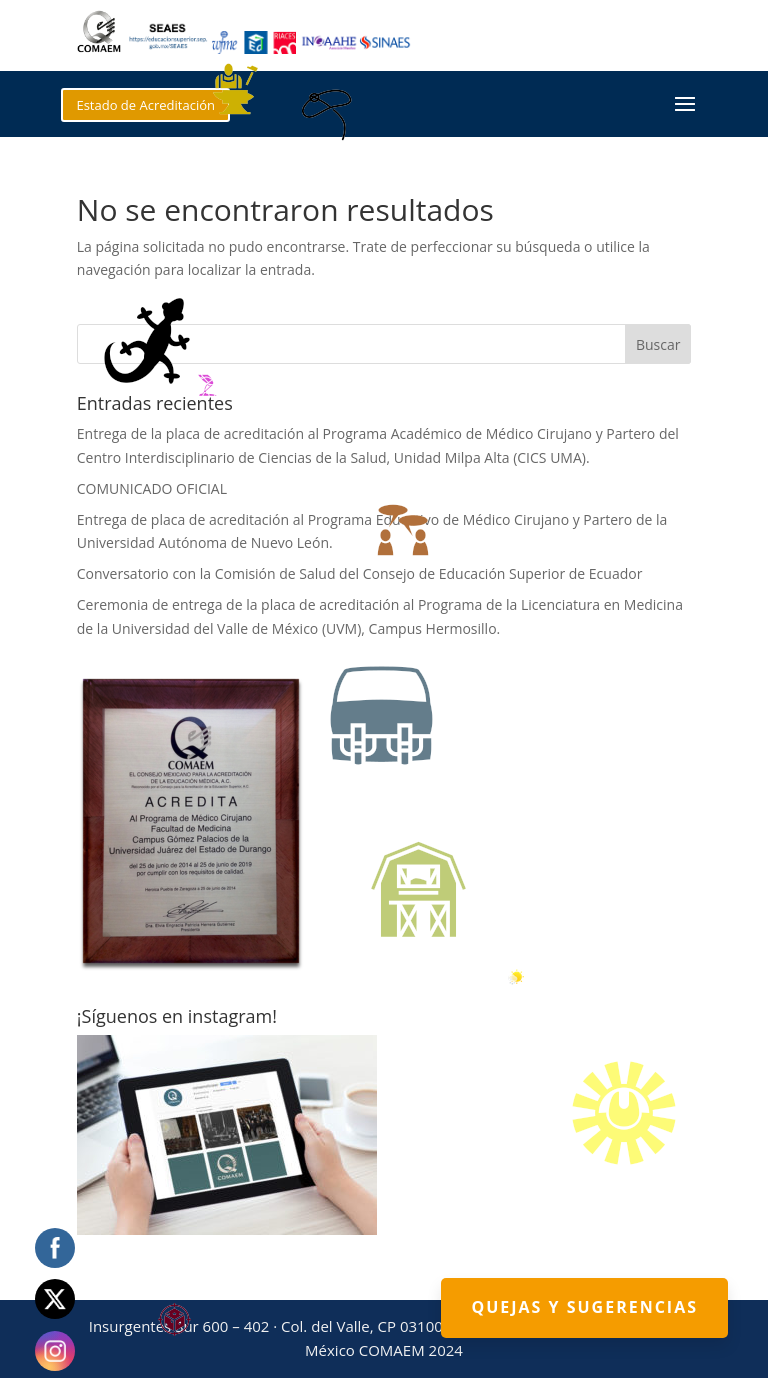  Describe the element at coordinates (516, 977) in the screenshot. I see `indicates scattered snow showers during daytime` at that location.